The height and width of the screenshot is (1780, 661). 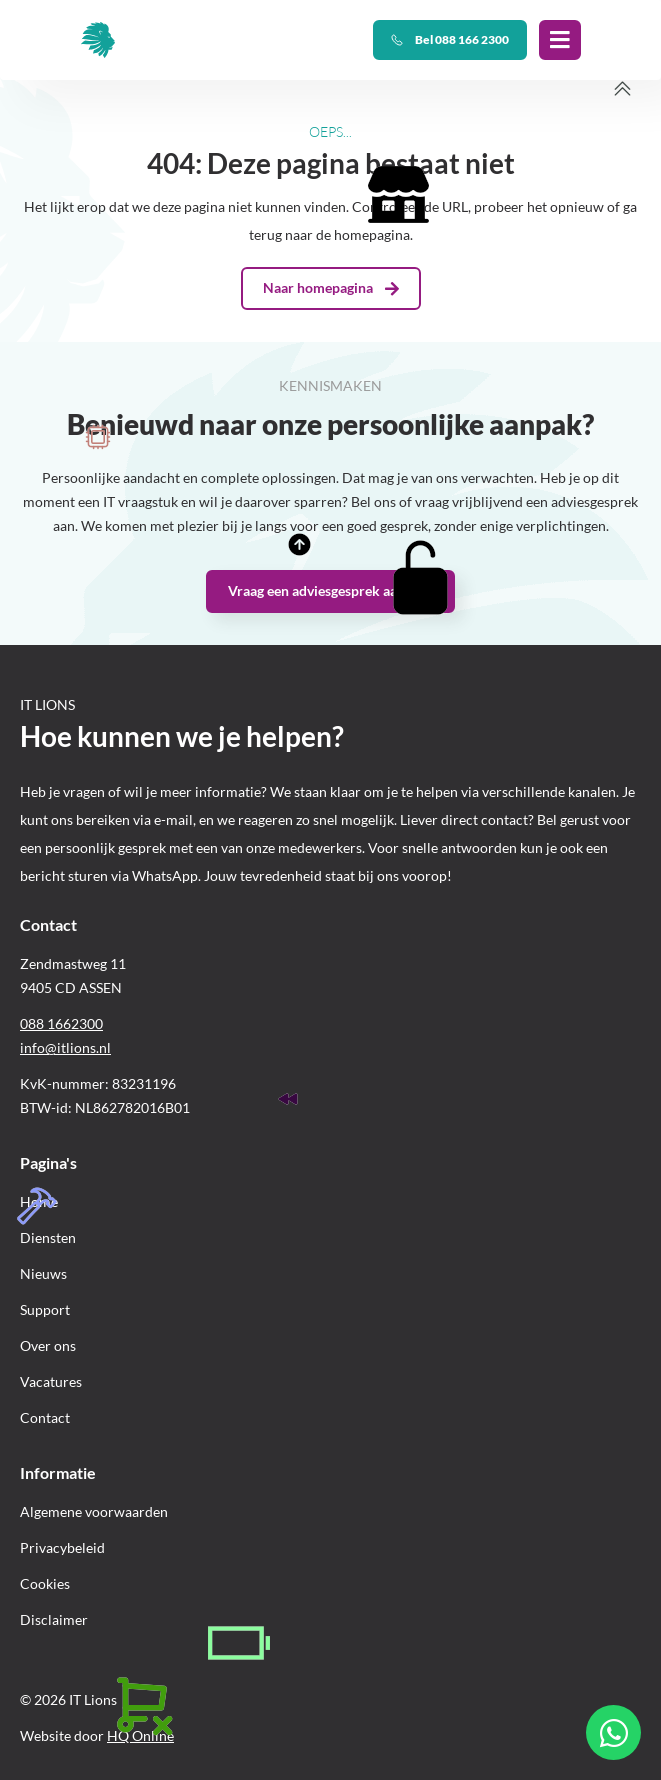 I want to click on upload a file or content, so click(x=299, y=544).